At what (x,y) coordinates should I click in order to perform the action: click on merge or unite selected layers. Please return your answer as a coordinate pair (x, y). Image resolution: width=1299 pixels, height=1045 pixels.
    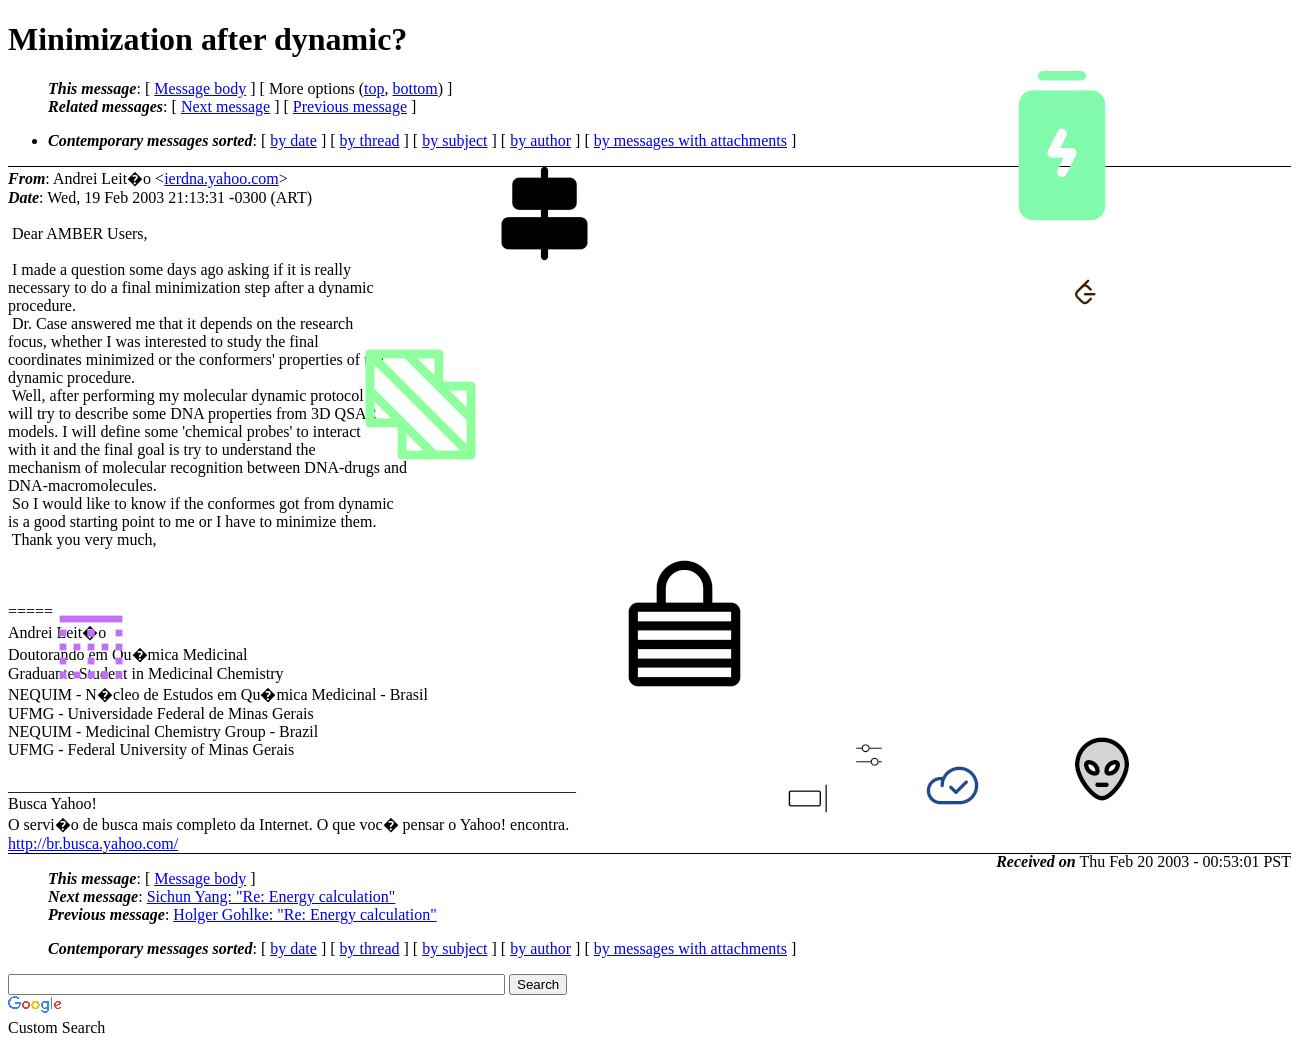
    Looking at the image, I should click on (420, 404).